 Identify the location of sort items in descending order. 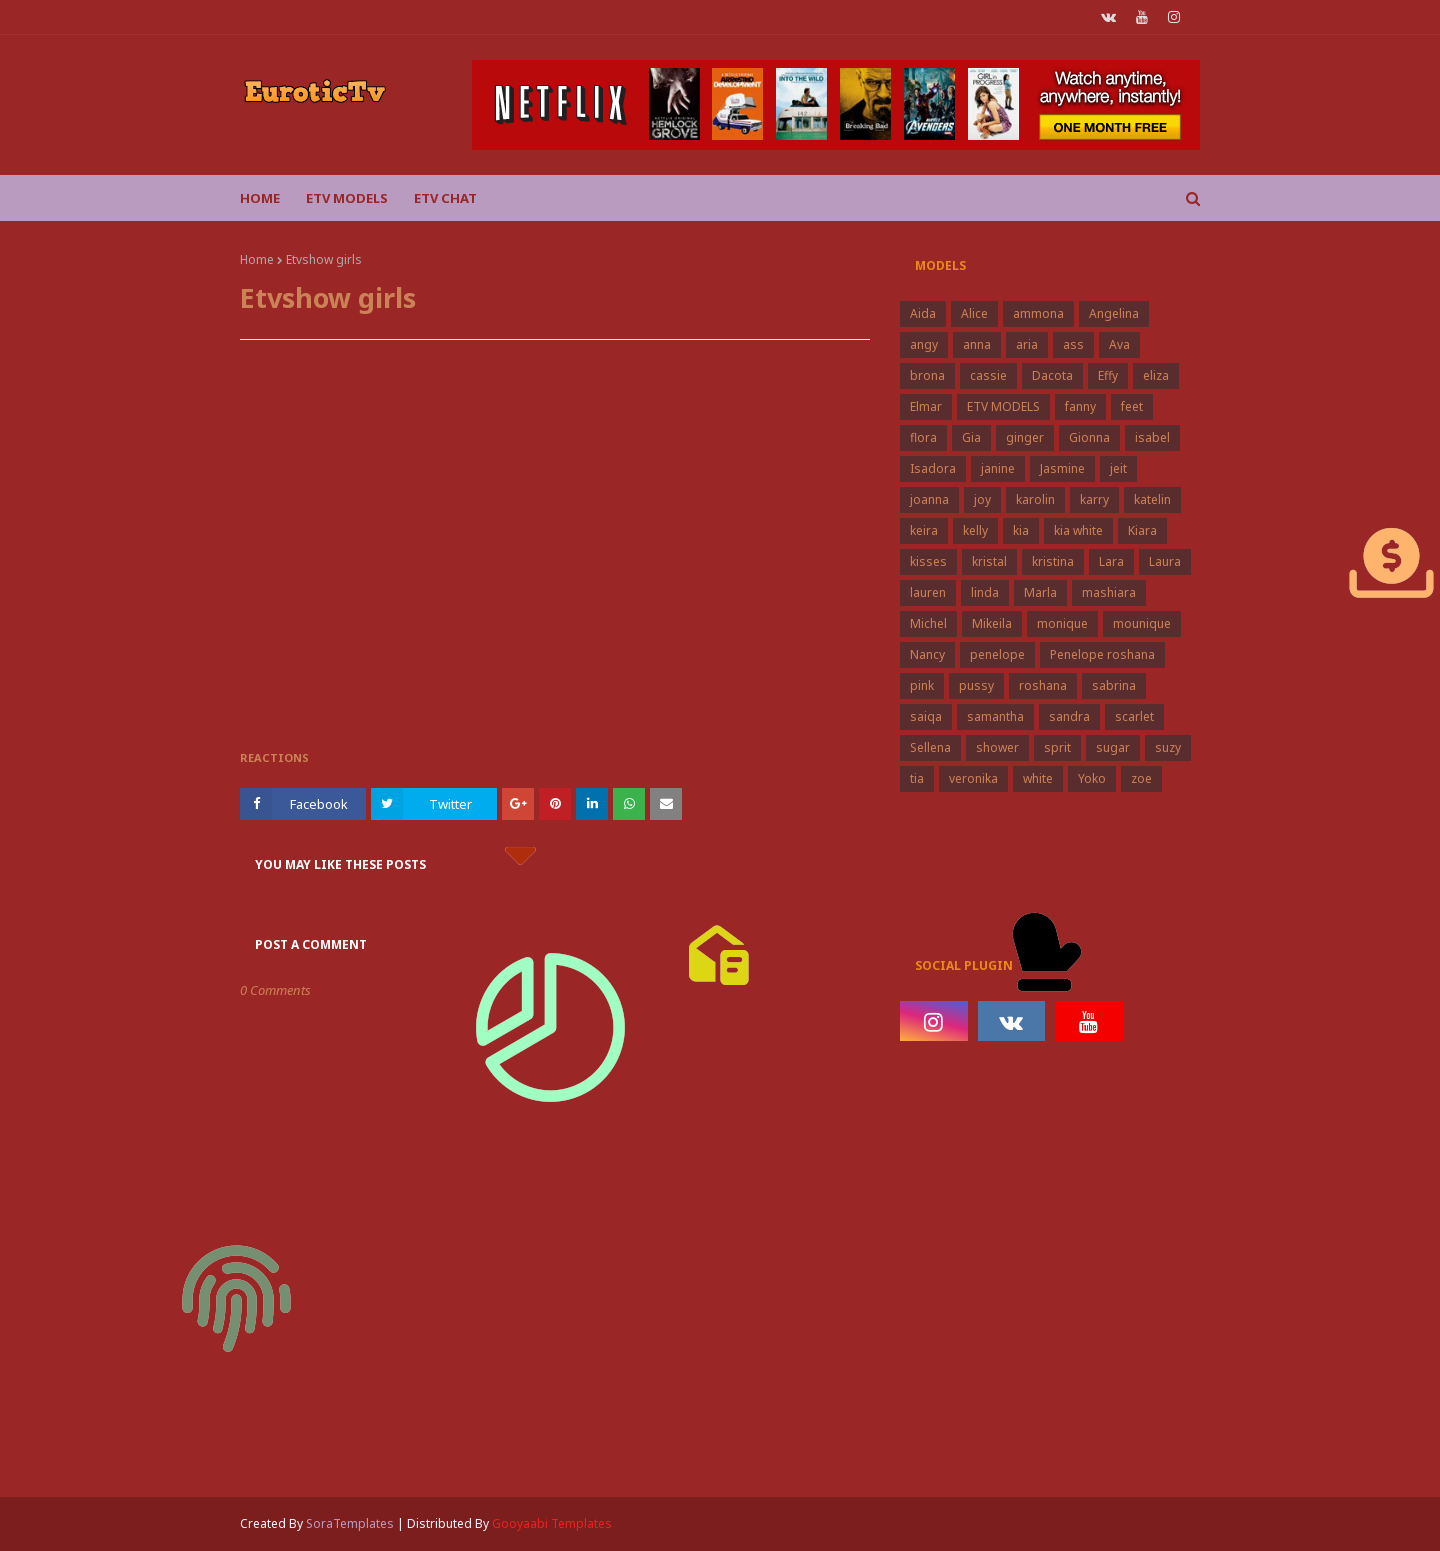
(520, 844).